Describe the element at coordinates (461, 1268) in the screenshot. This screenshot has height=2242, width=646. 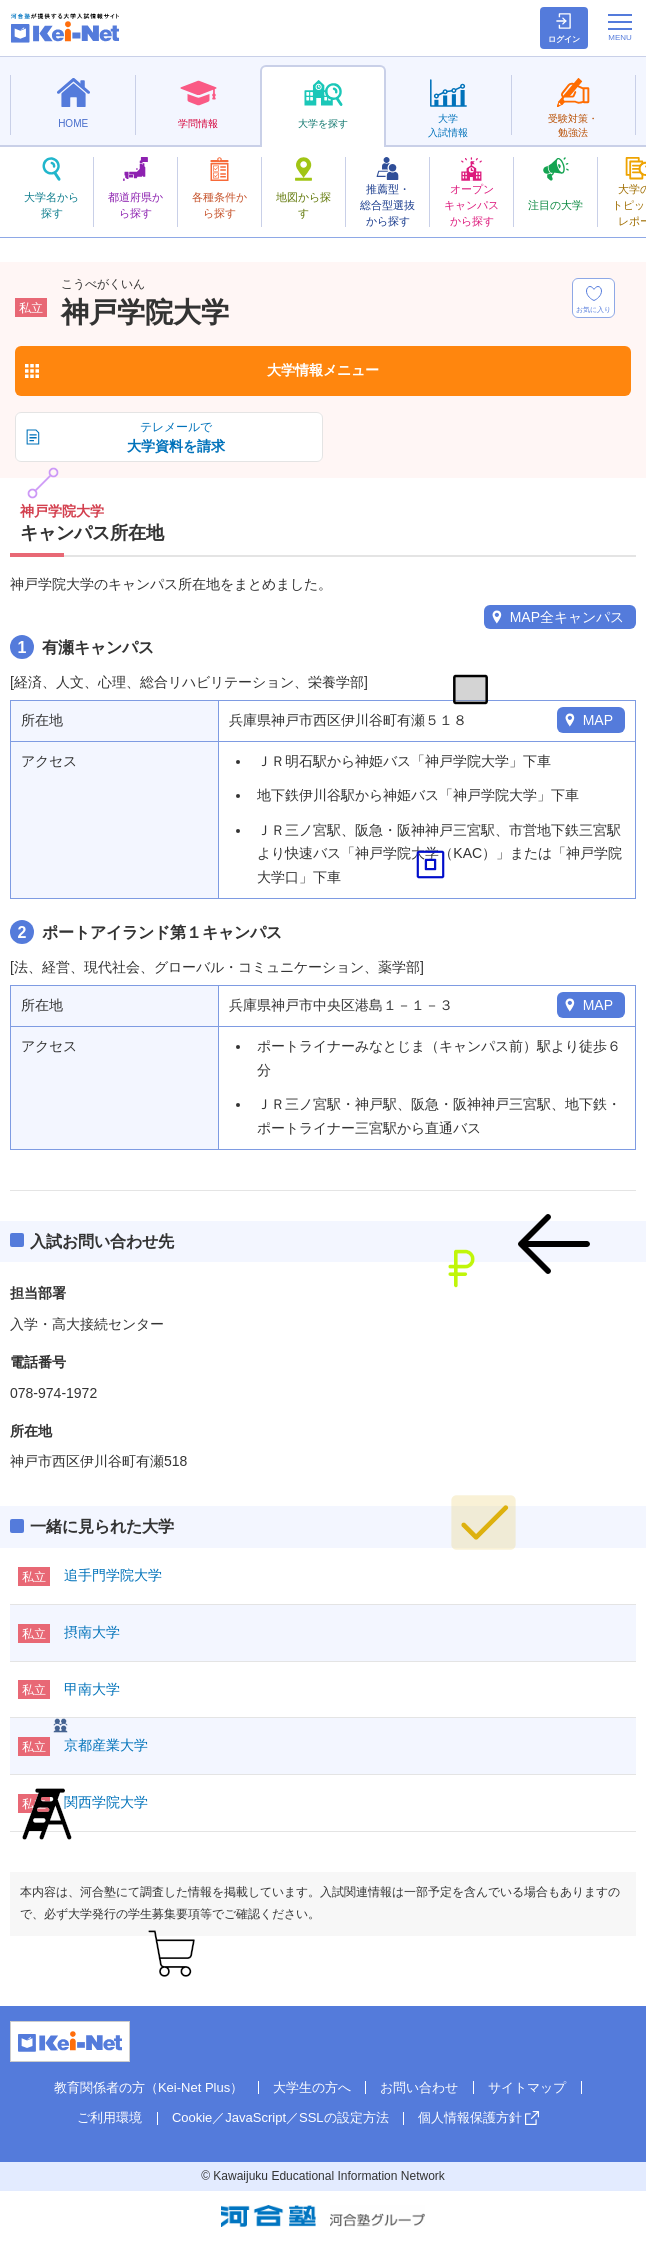
I see `indicates price or amount in russian rubles` at that location.